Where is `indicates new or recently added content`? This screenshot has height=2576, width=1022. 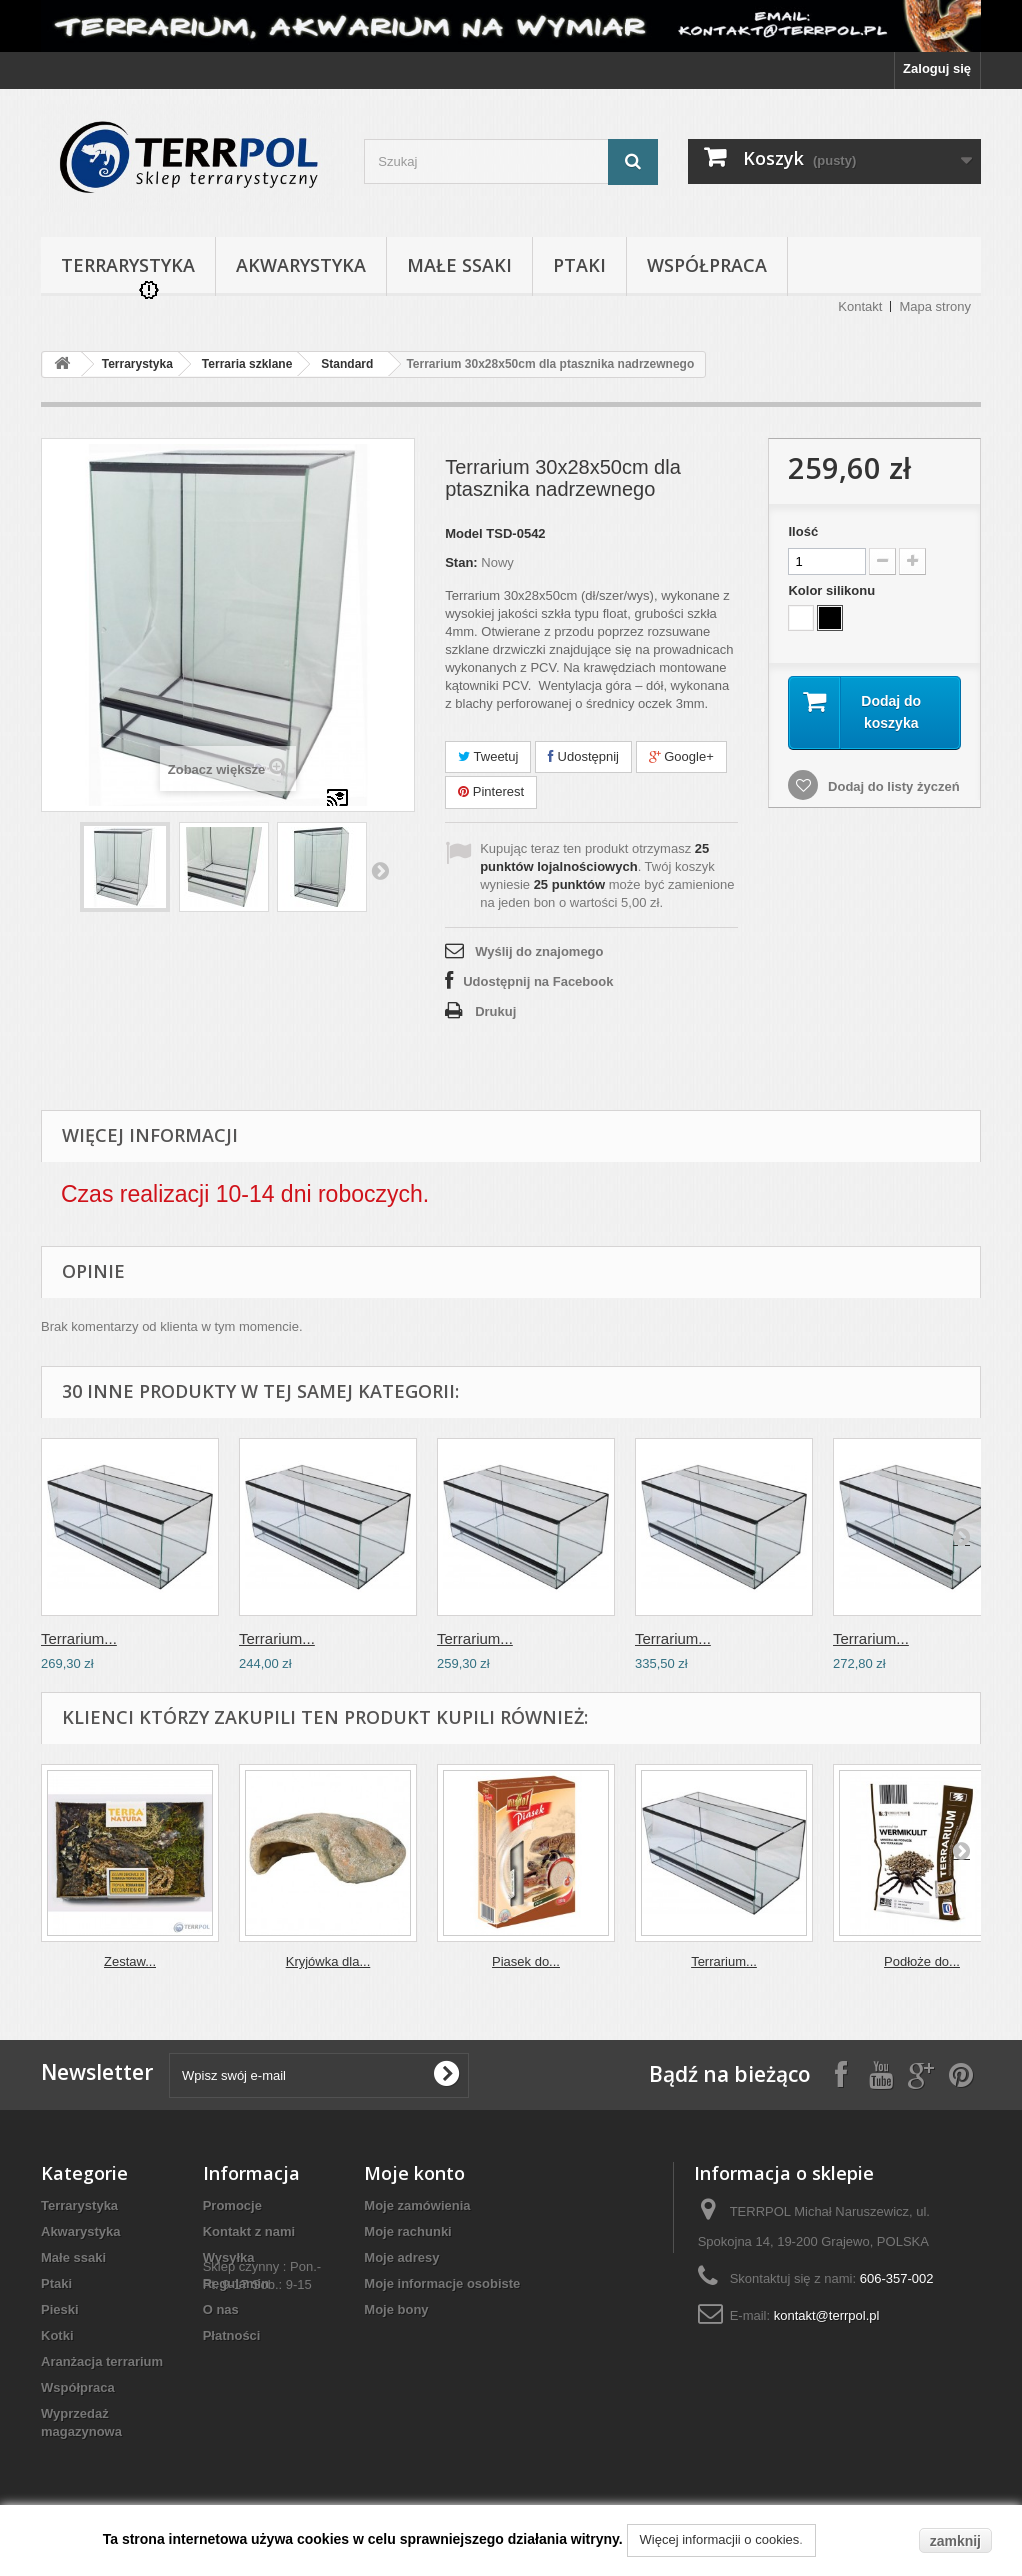
indicates new or recently added content is located at coordinates (149, 290).